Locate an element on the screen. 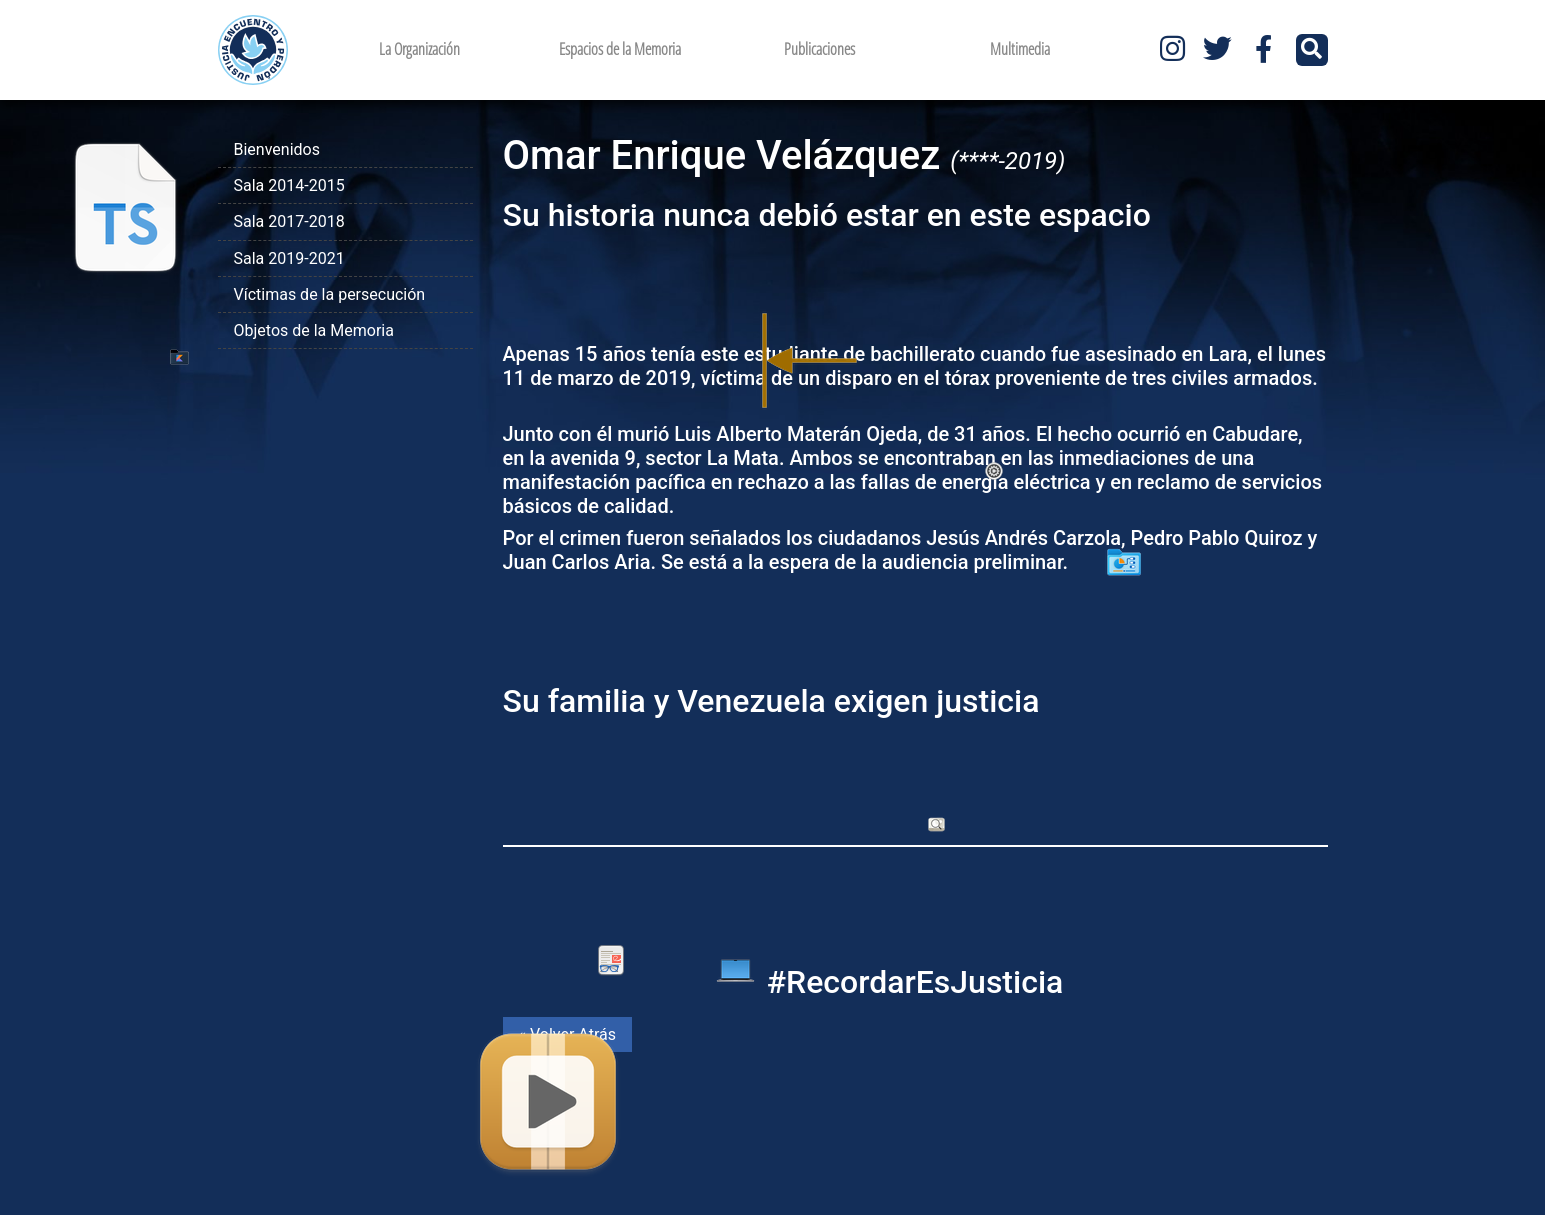  open the image viewer application is located at coordinates (936, 824).